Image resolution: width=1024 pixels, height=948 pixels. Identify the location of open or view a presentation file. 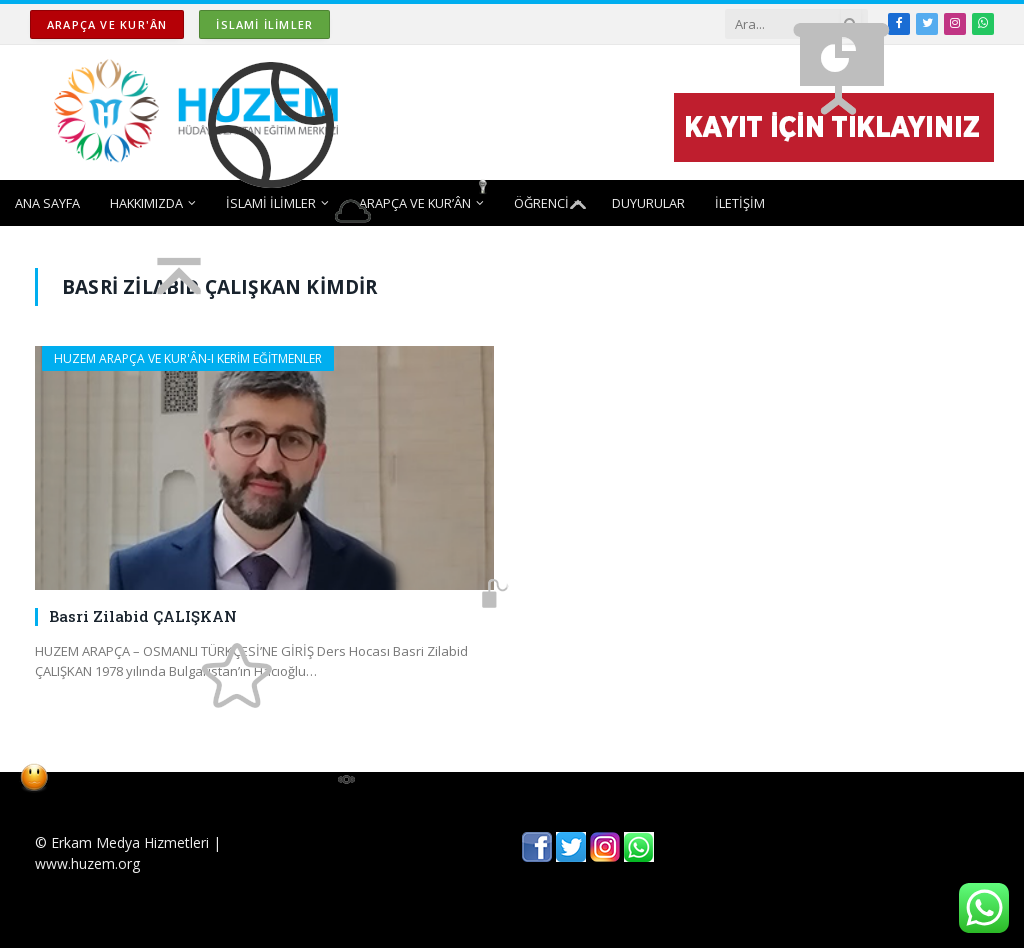
(842, 65).